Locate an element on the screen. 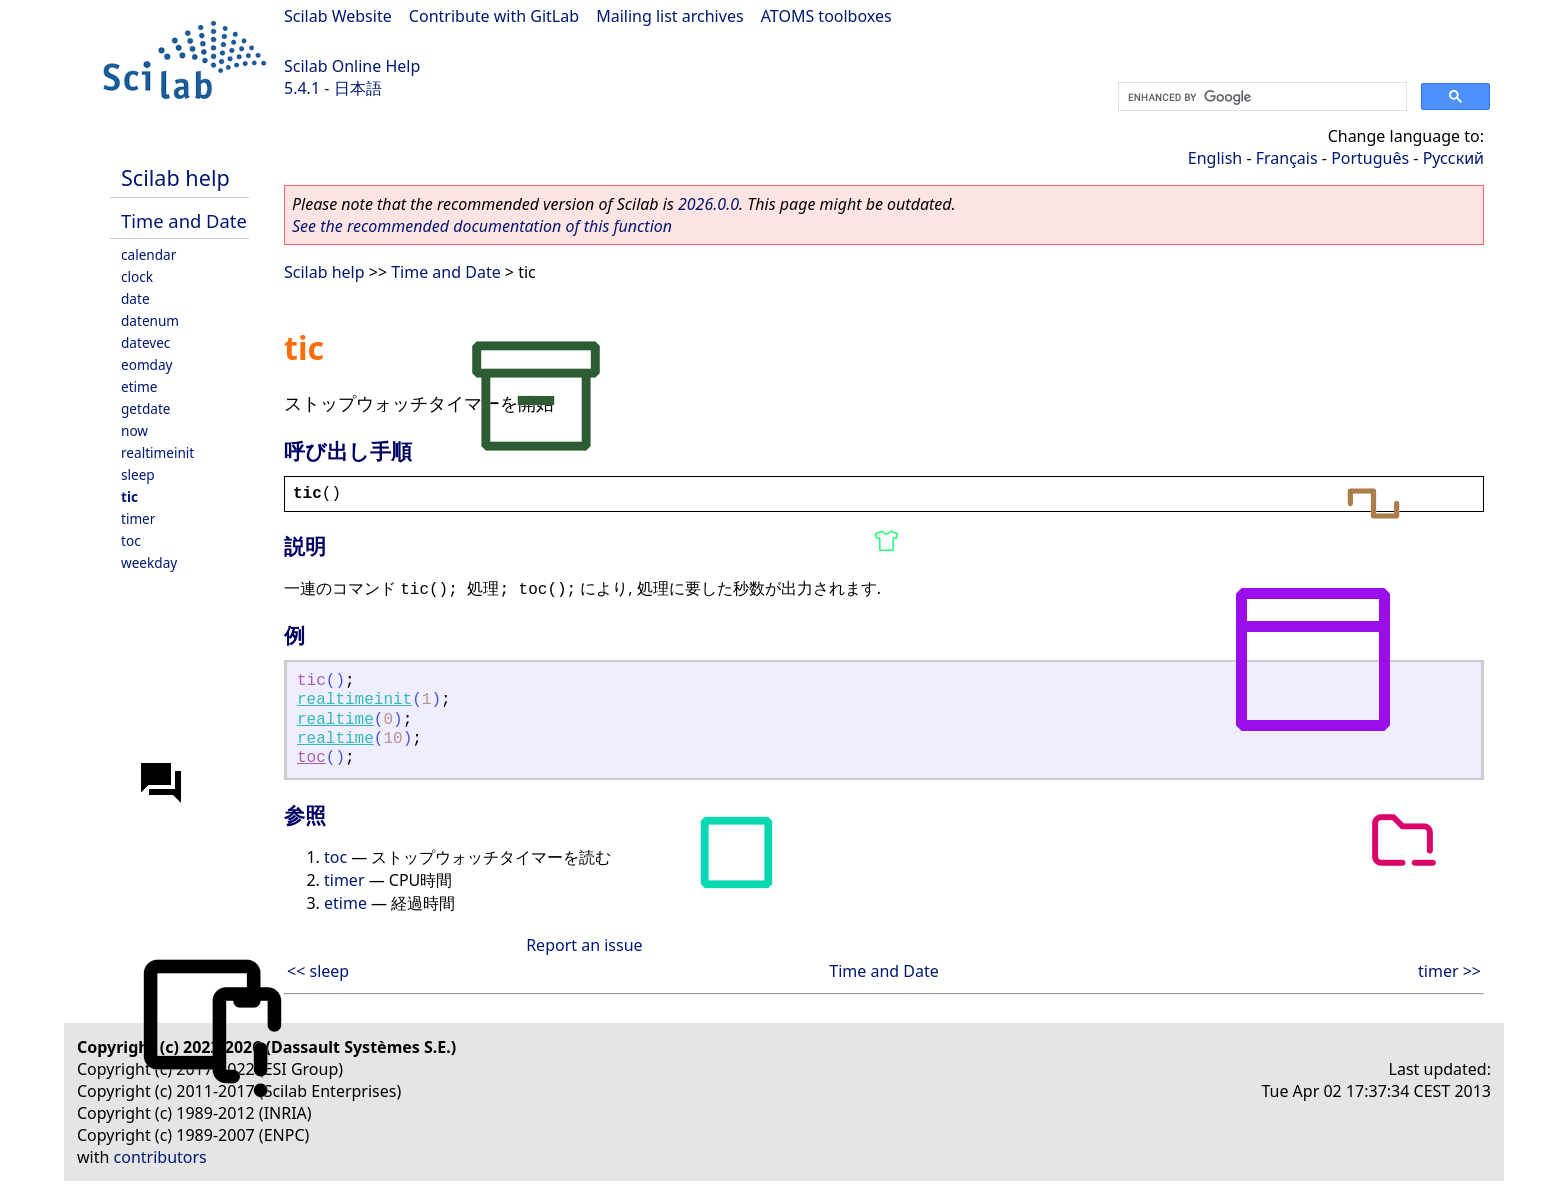 The image size is (1568, 1186). remove a folder from your files is located at coordinates (1402, 841).